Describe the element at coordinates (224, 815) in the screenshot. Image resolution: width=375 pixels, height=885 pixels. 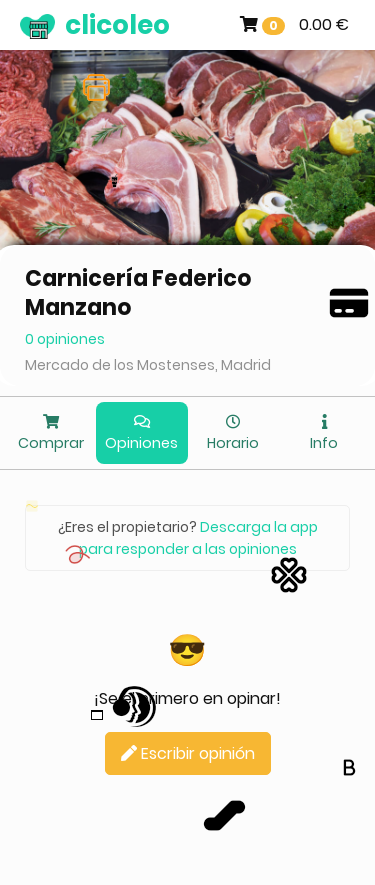
I see `indicates escalator access nearby` at that location.